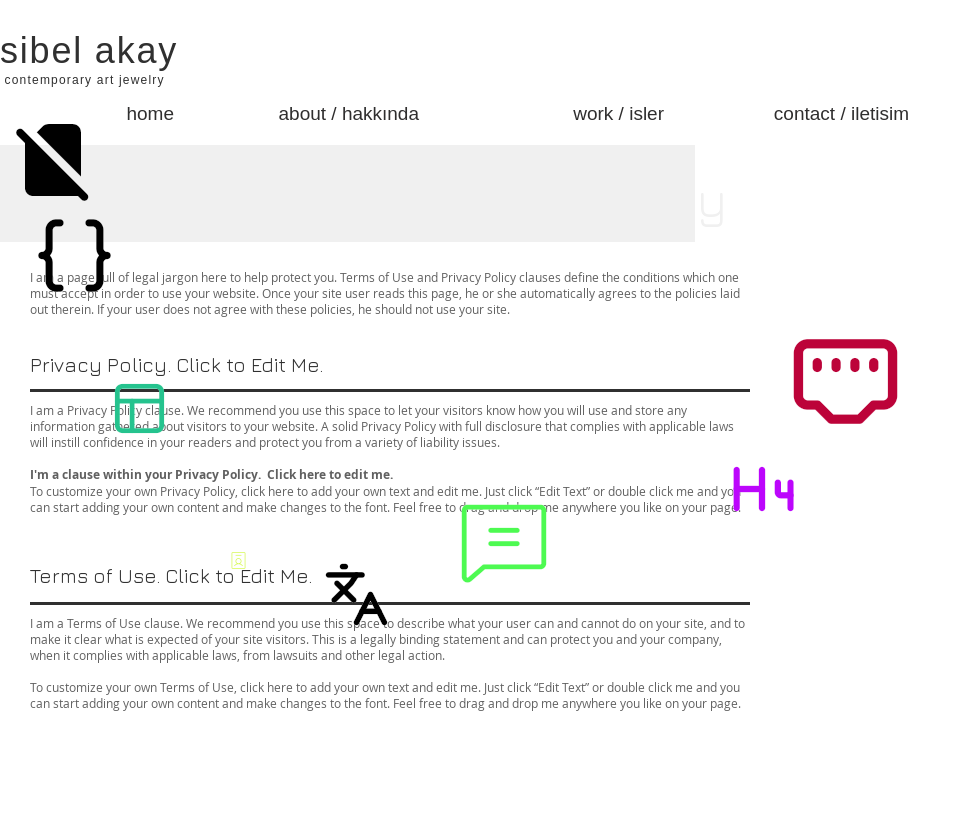  I want to click on connect via ethernet or wired network, so click(845, 381).